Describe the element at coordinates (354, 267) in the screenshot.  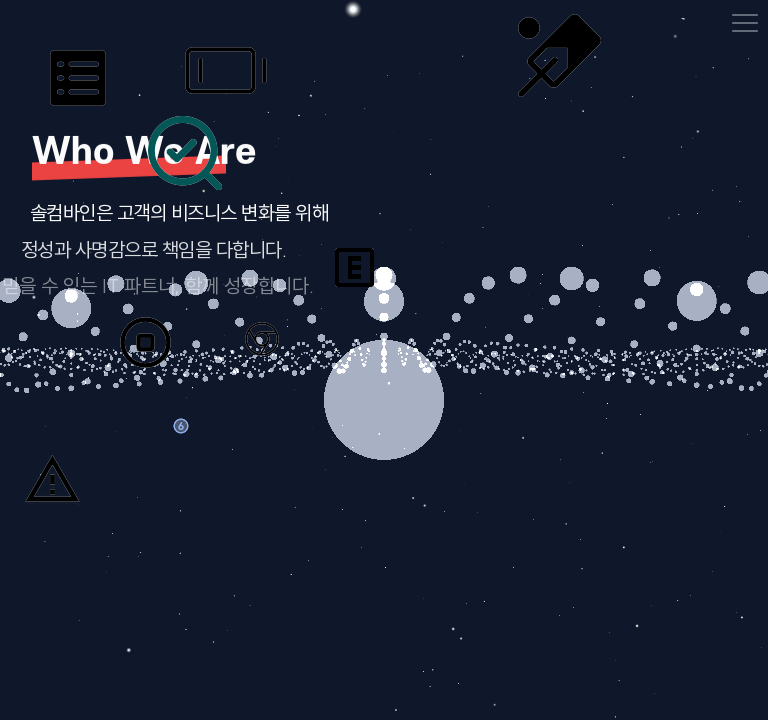
I see `indicates explicit content warning` at that location.